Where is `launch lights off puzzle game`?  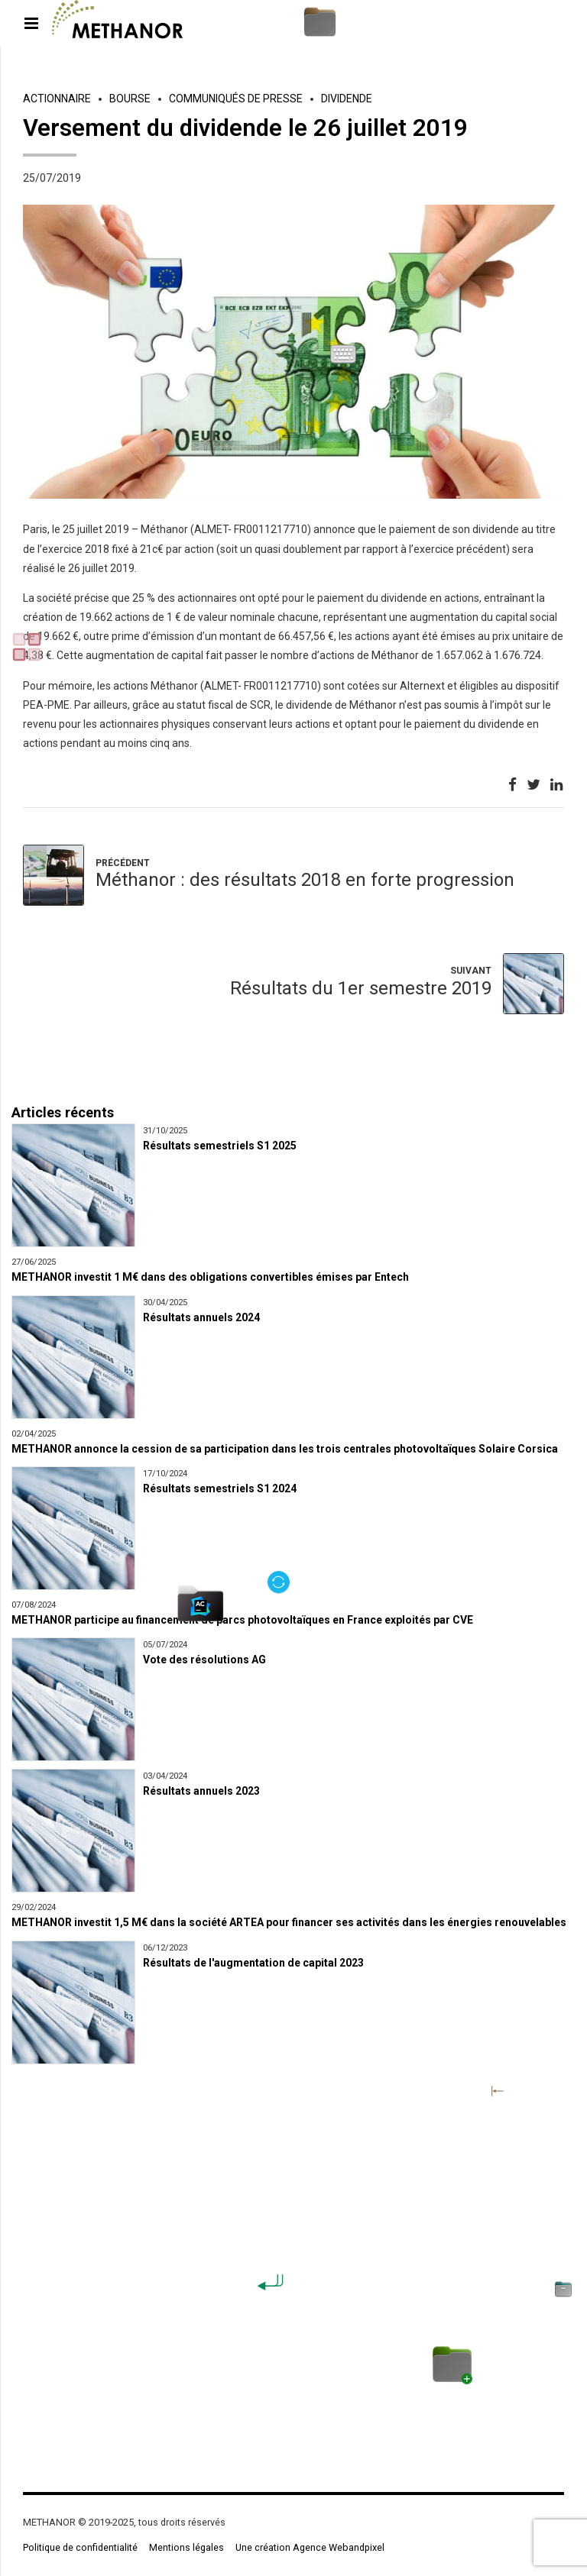 launch lights off puzzle game is located at coordinates (28, 648).